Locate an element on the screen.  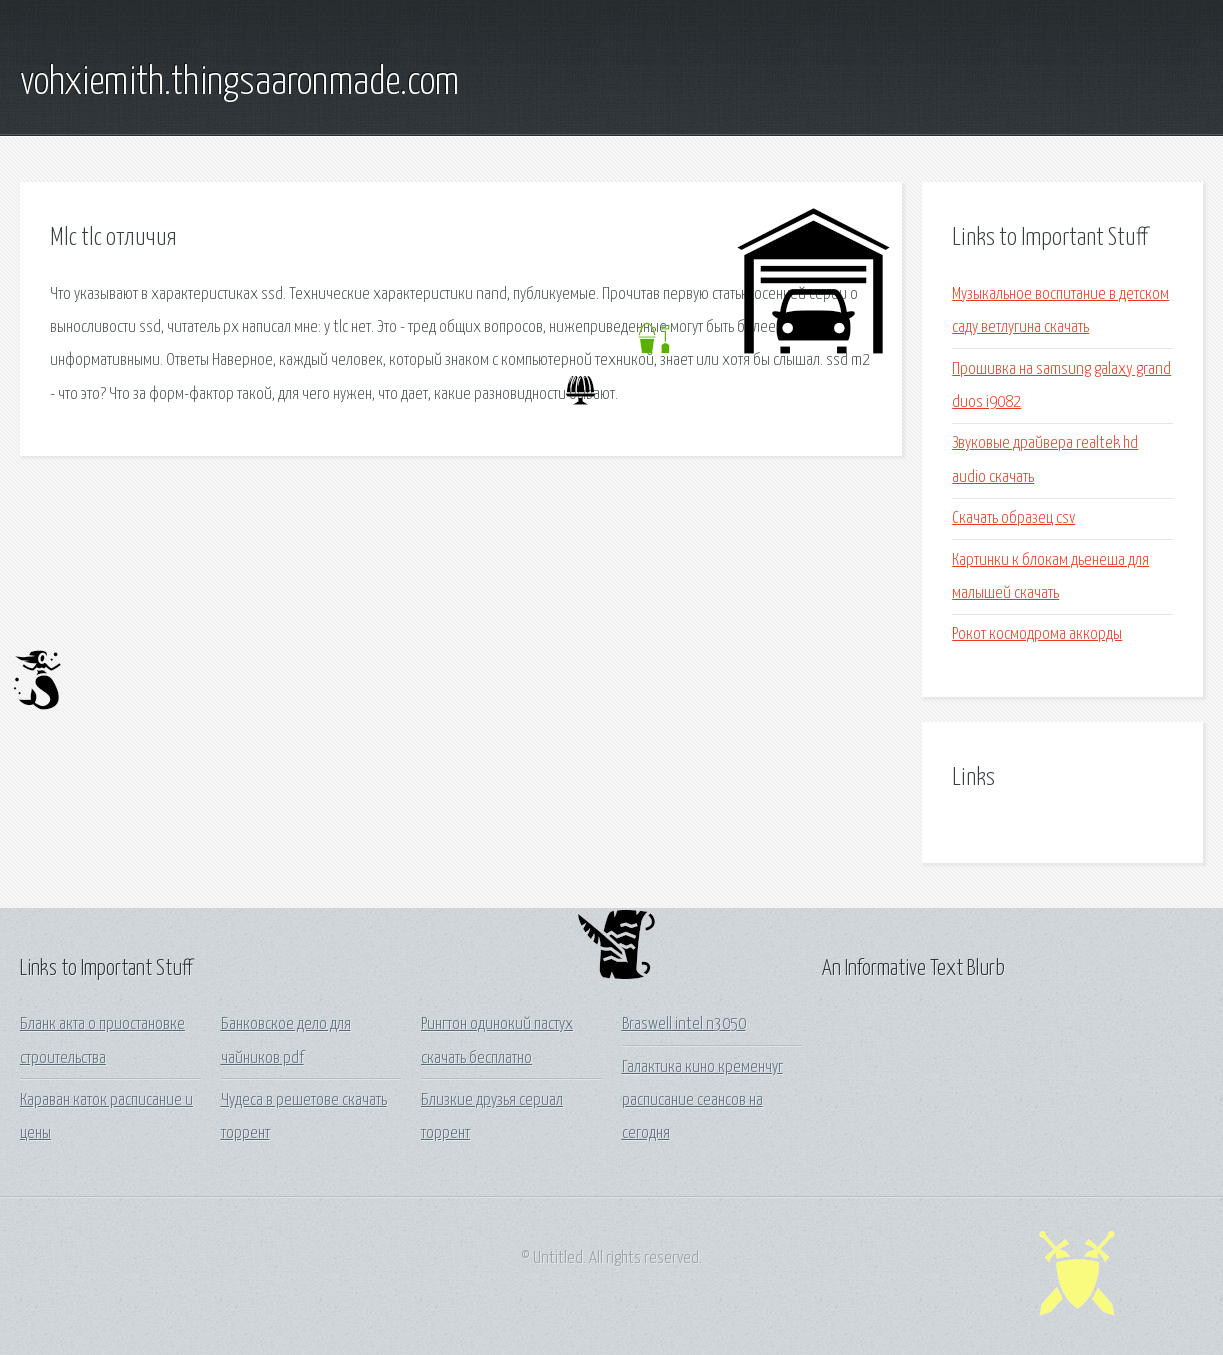
access garage or parking settings is located at coordinates (813, 276).